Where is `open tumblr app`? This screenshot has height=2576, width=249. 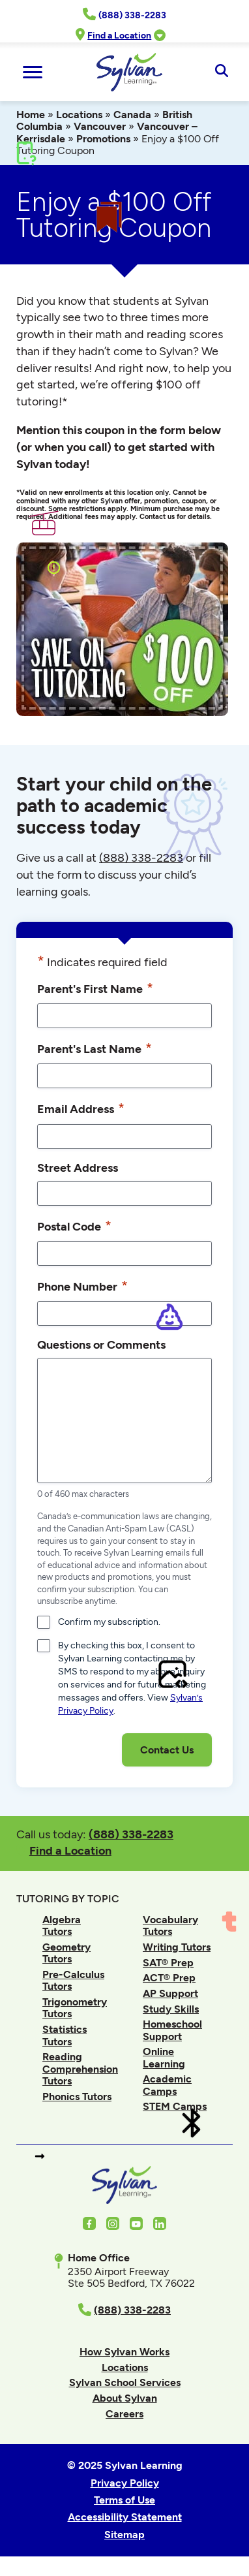
open tumblr app is located at coordinates (229, 1921).